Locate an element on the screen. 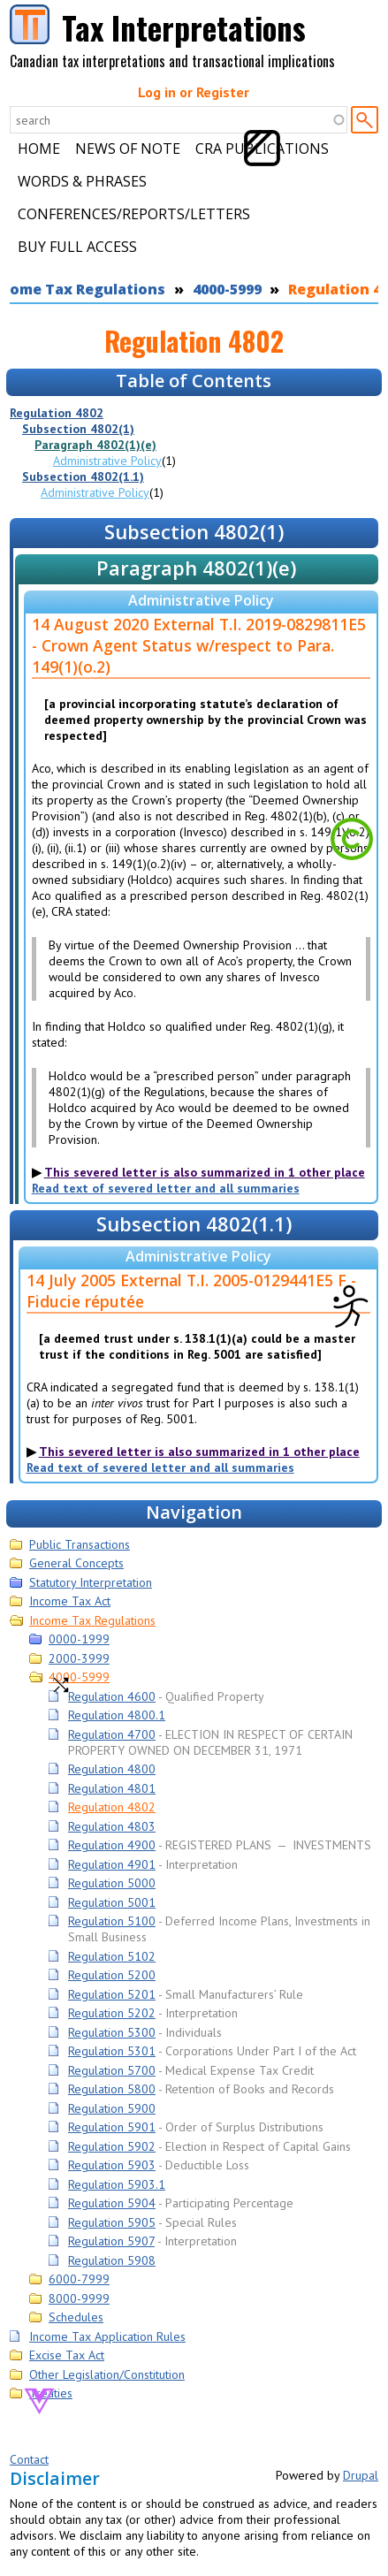 Image resolution: width=388 pixels, height=2576 pixels. throw or discard an item is located at coordinates (349, 1306).